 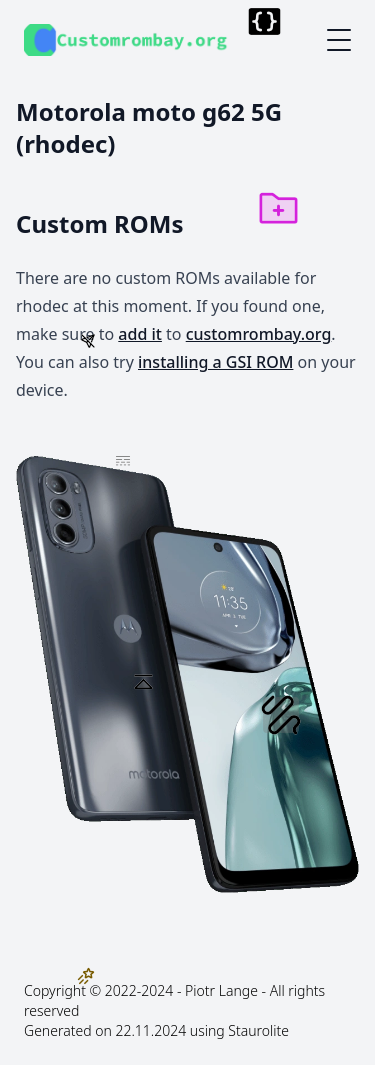 I want to click on access freehand drawing or annotation tools, so click(x=281, y=715).